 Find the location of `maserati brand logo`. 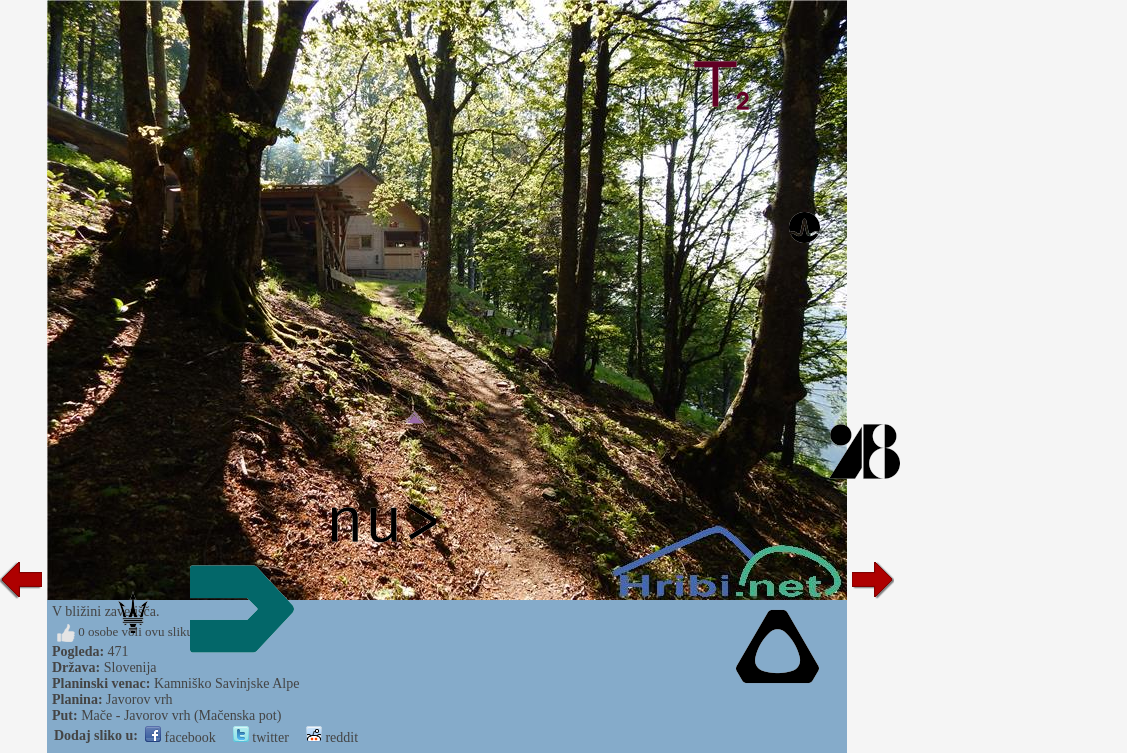

maserati brand logo is located at coordinates (133, 612).